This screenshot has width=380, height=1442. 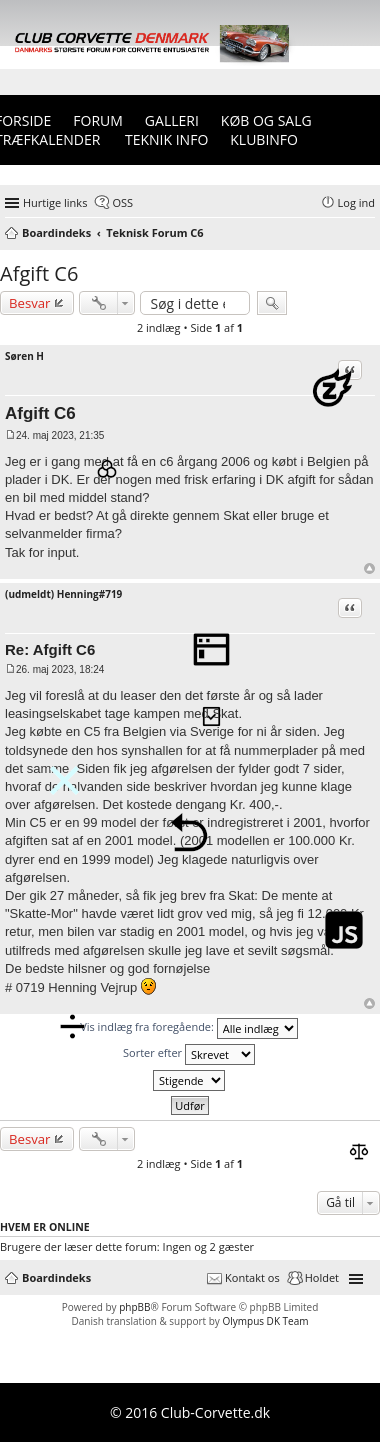 What do you see at coordinates (211, 649) in the screenshot?
I see `open terminal or command line interface` at bounding box center [211, 649].